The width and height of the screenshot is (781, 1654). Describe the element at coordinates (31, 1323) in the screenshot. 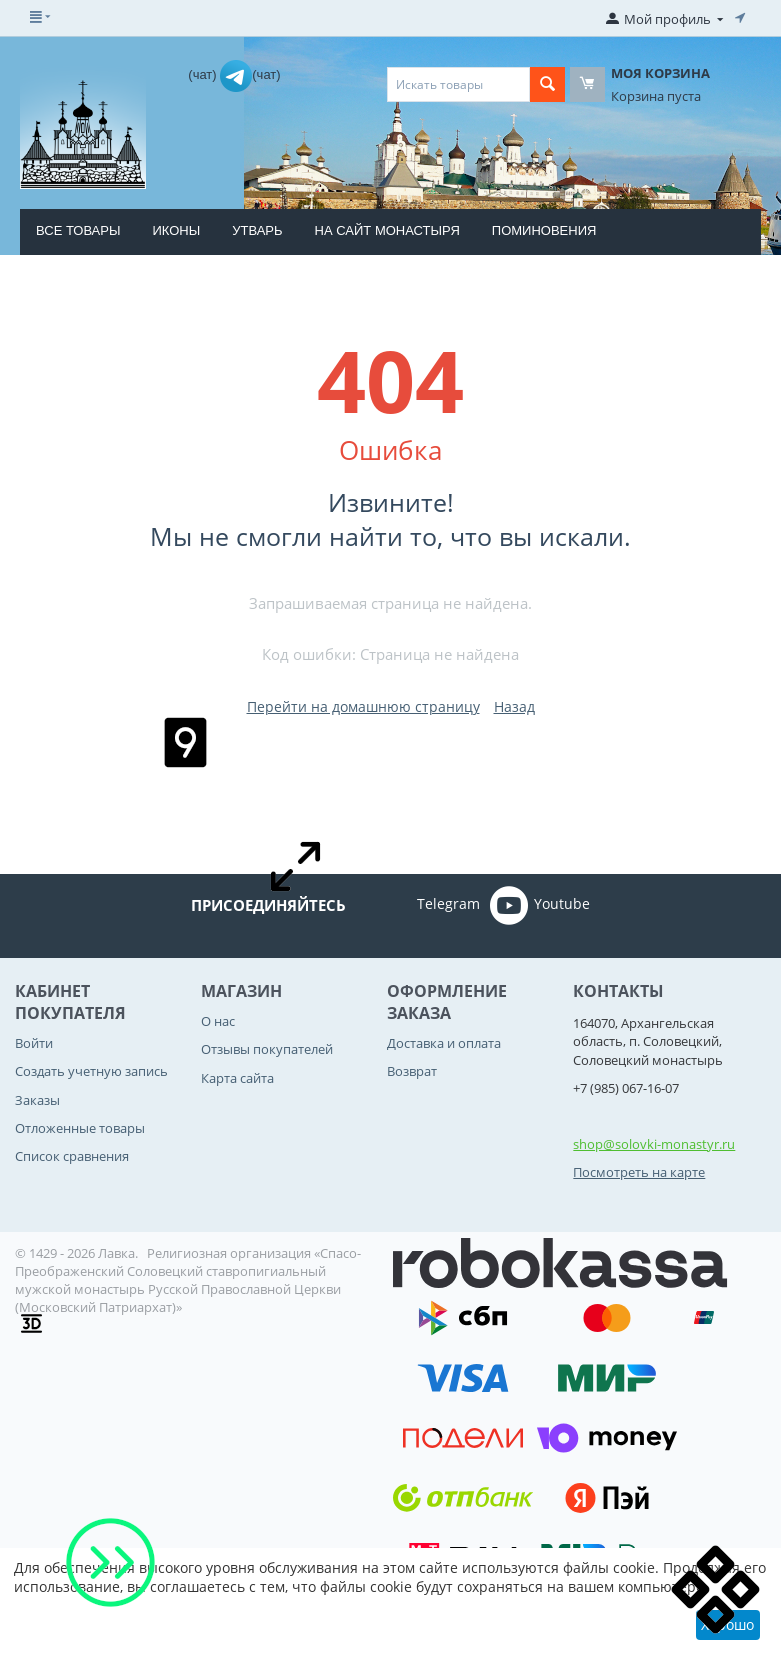

I see `switch to 3D view mode` at that location.